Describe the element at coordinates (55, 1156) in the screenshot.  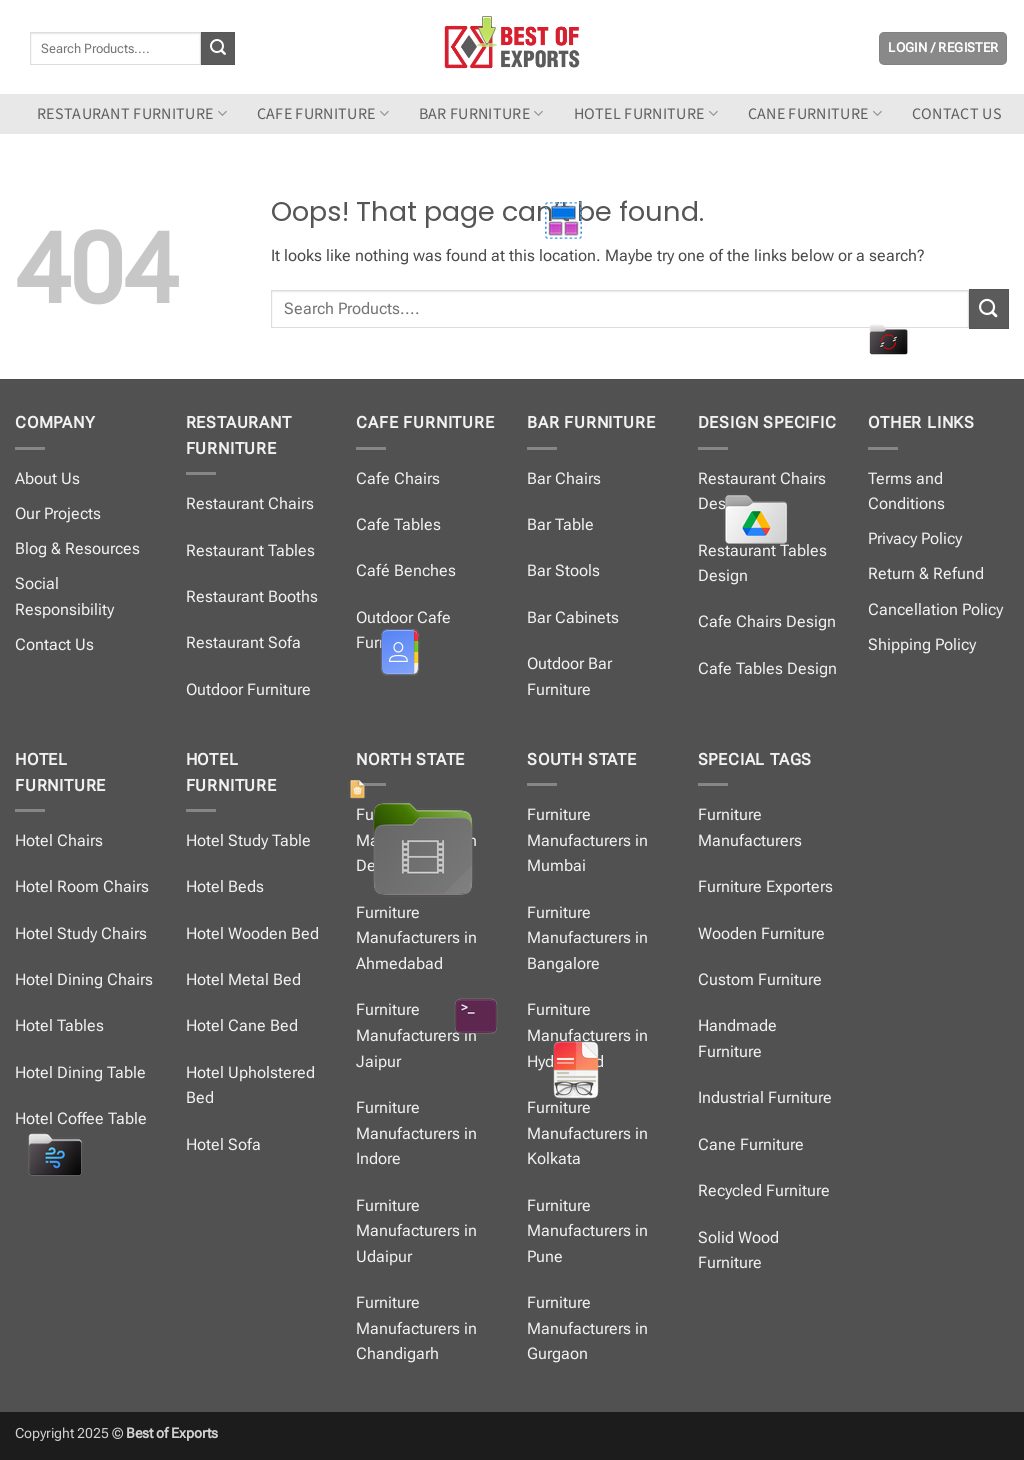
I see `open windicss project folder` at that location.